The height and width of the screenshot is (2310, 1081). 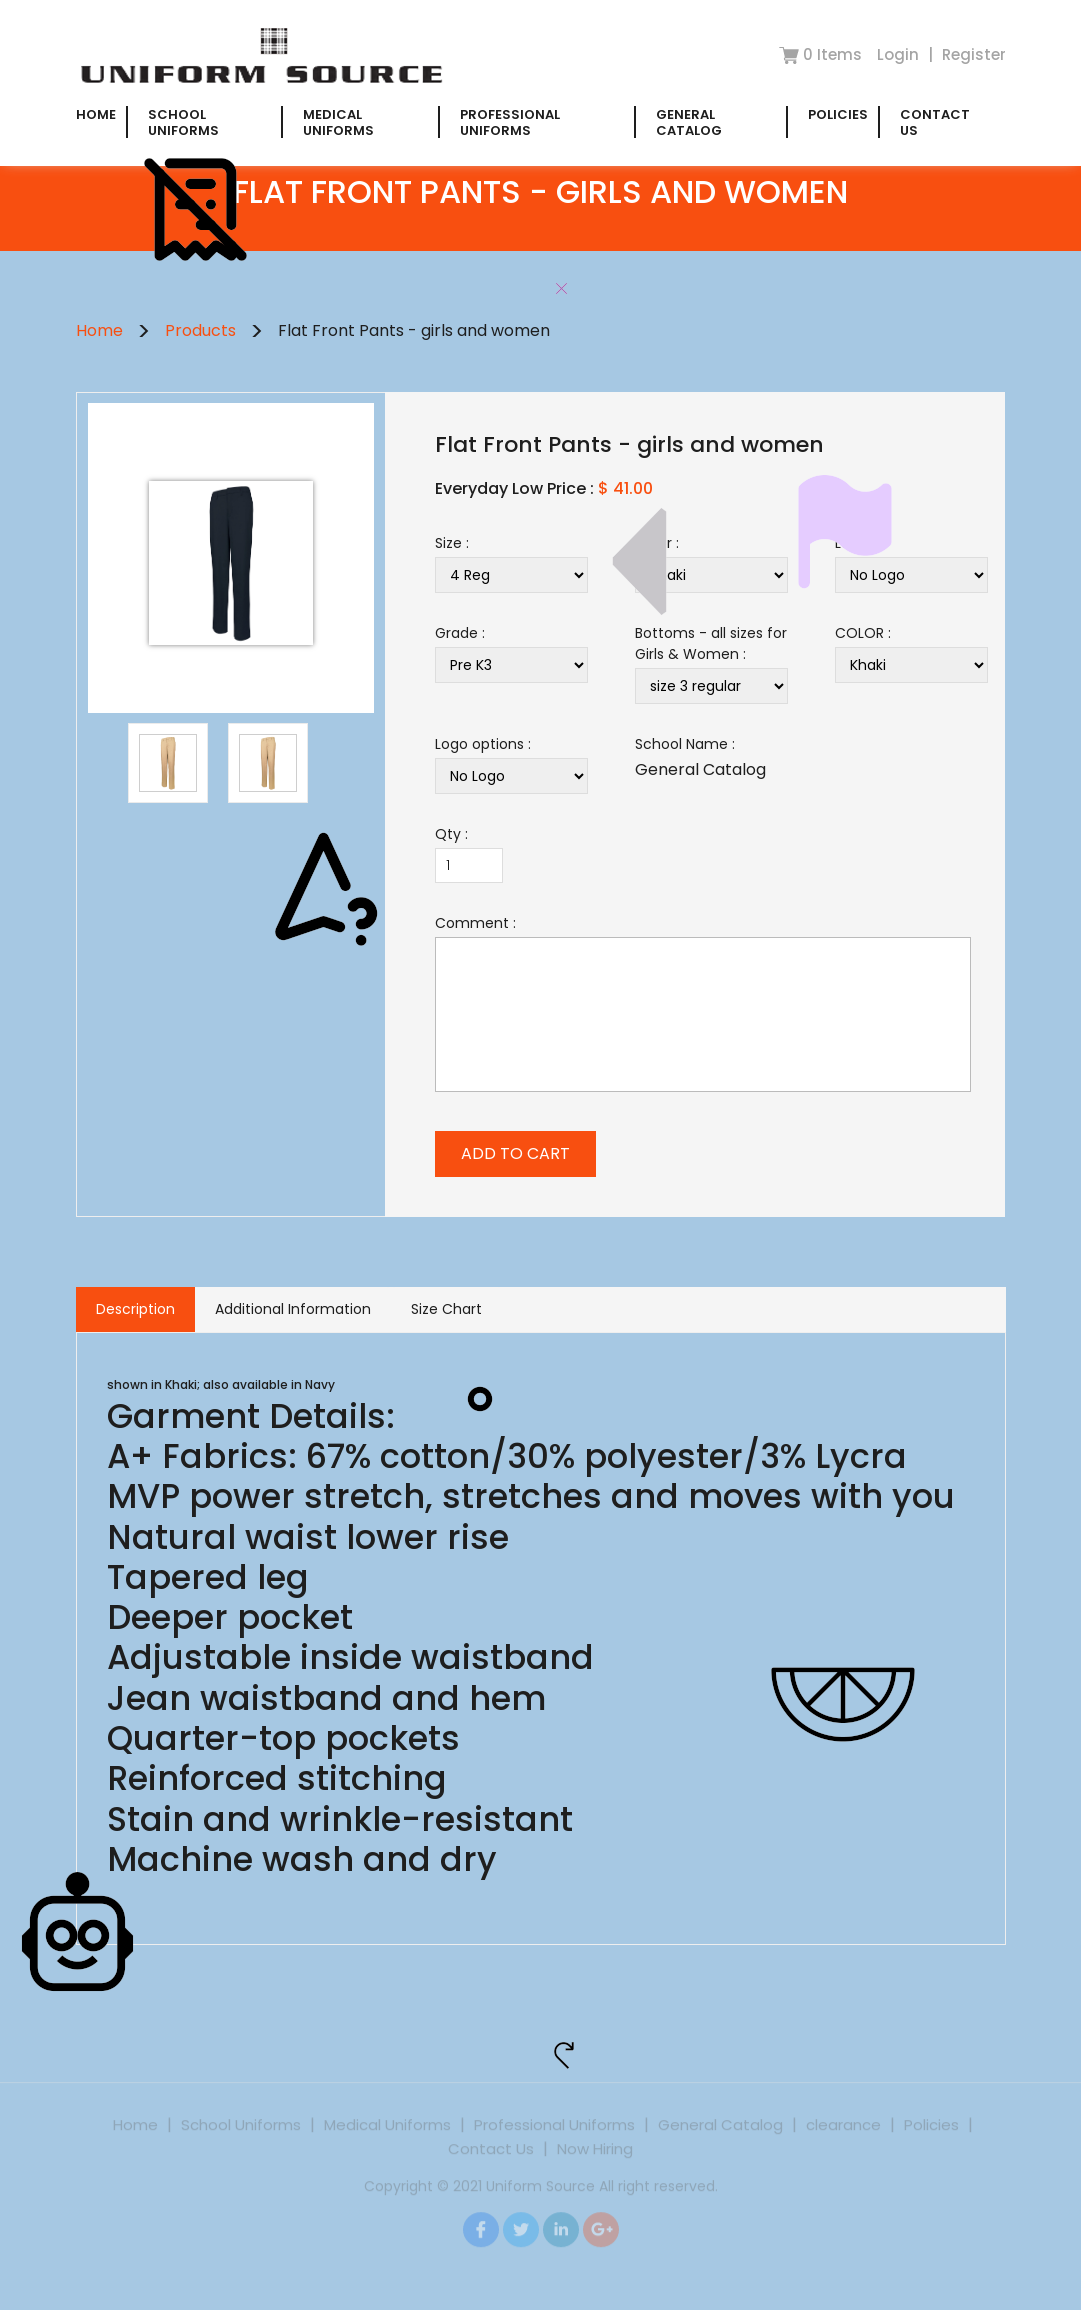 I want to click on access AI or chatbot assistant features, so click(x=77, y=1935).